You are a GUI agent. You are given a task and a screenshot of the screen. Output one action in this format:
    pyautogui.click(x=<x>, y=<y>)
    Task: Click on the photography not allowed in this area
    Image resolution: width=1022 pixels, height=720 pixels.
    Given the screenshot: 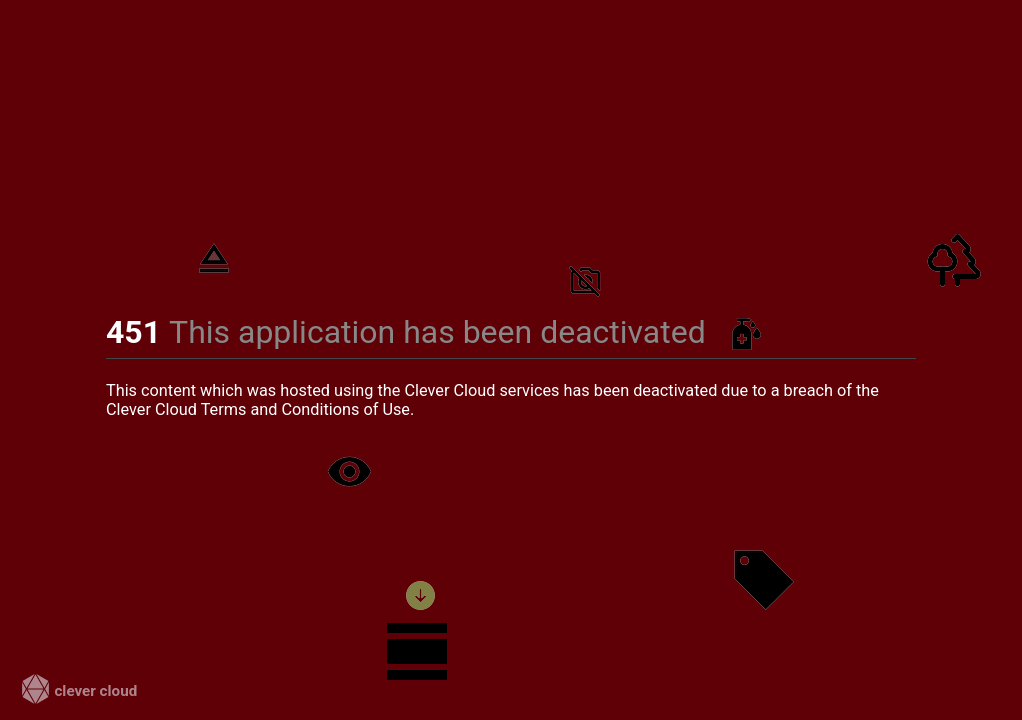 What is the action you would take?
    pyautogui.click(x=585, y=280)
    